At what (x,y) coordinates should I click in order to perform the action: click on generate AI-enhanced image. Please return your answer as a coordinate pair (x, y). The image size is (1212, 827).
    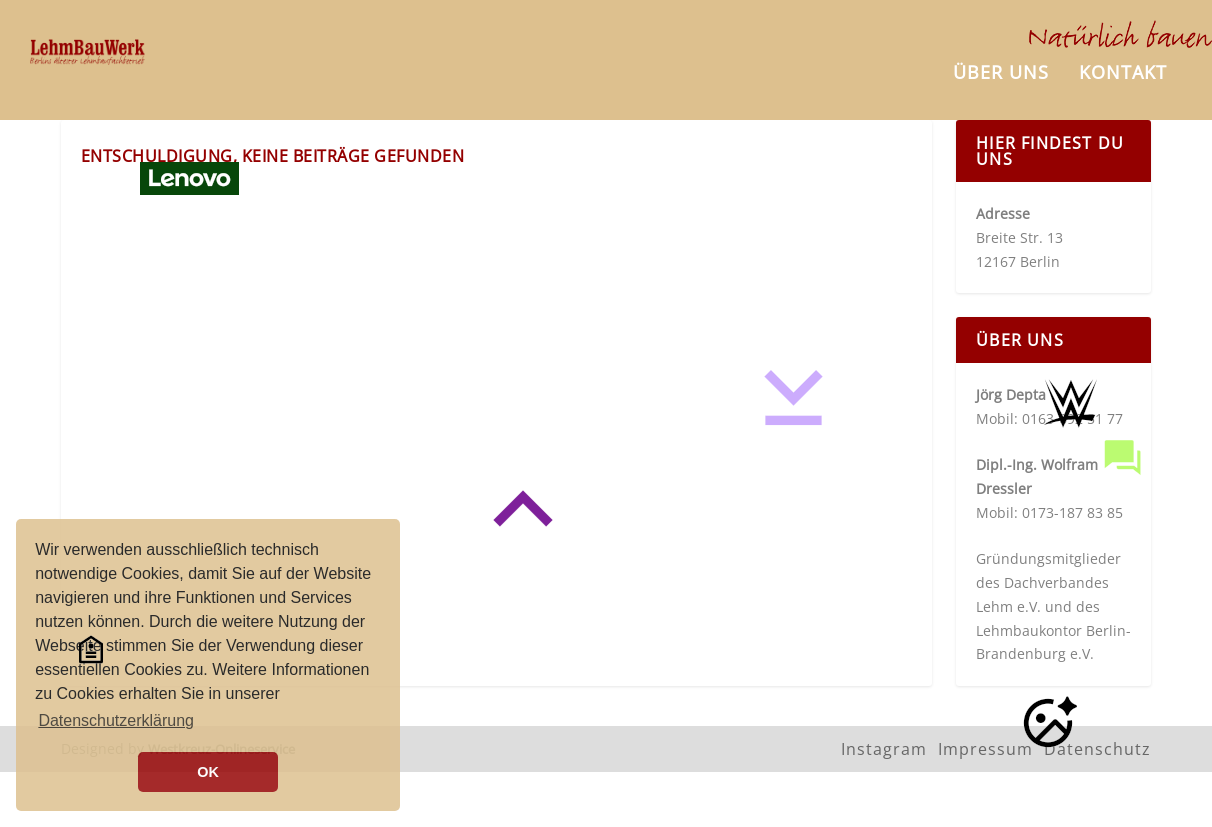
    Looking at the image, I should click on (1048, 723).